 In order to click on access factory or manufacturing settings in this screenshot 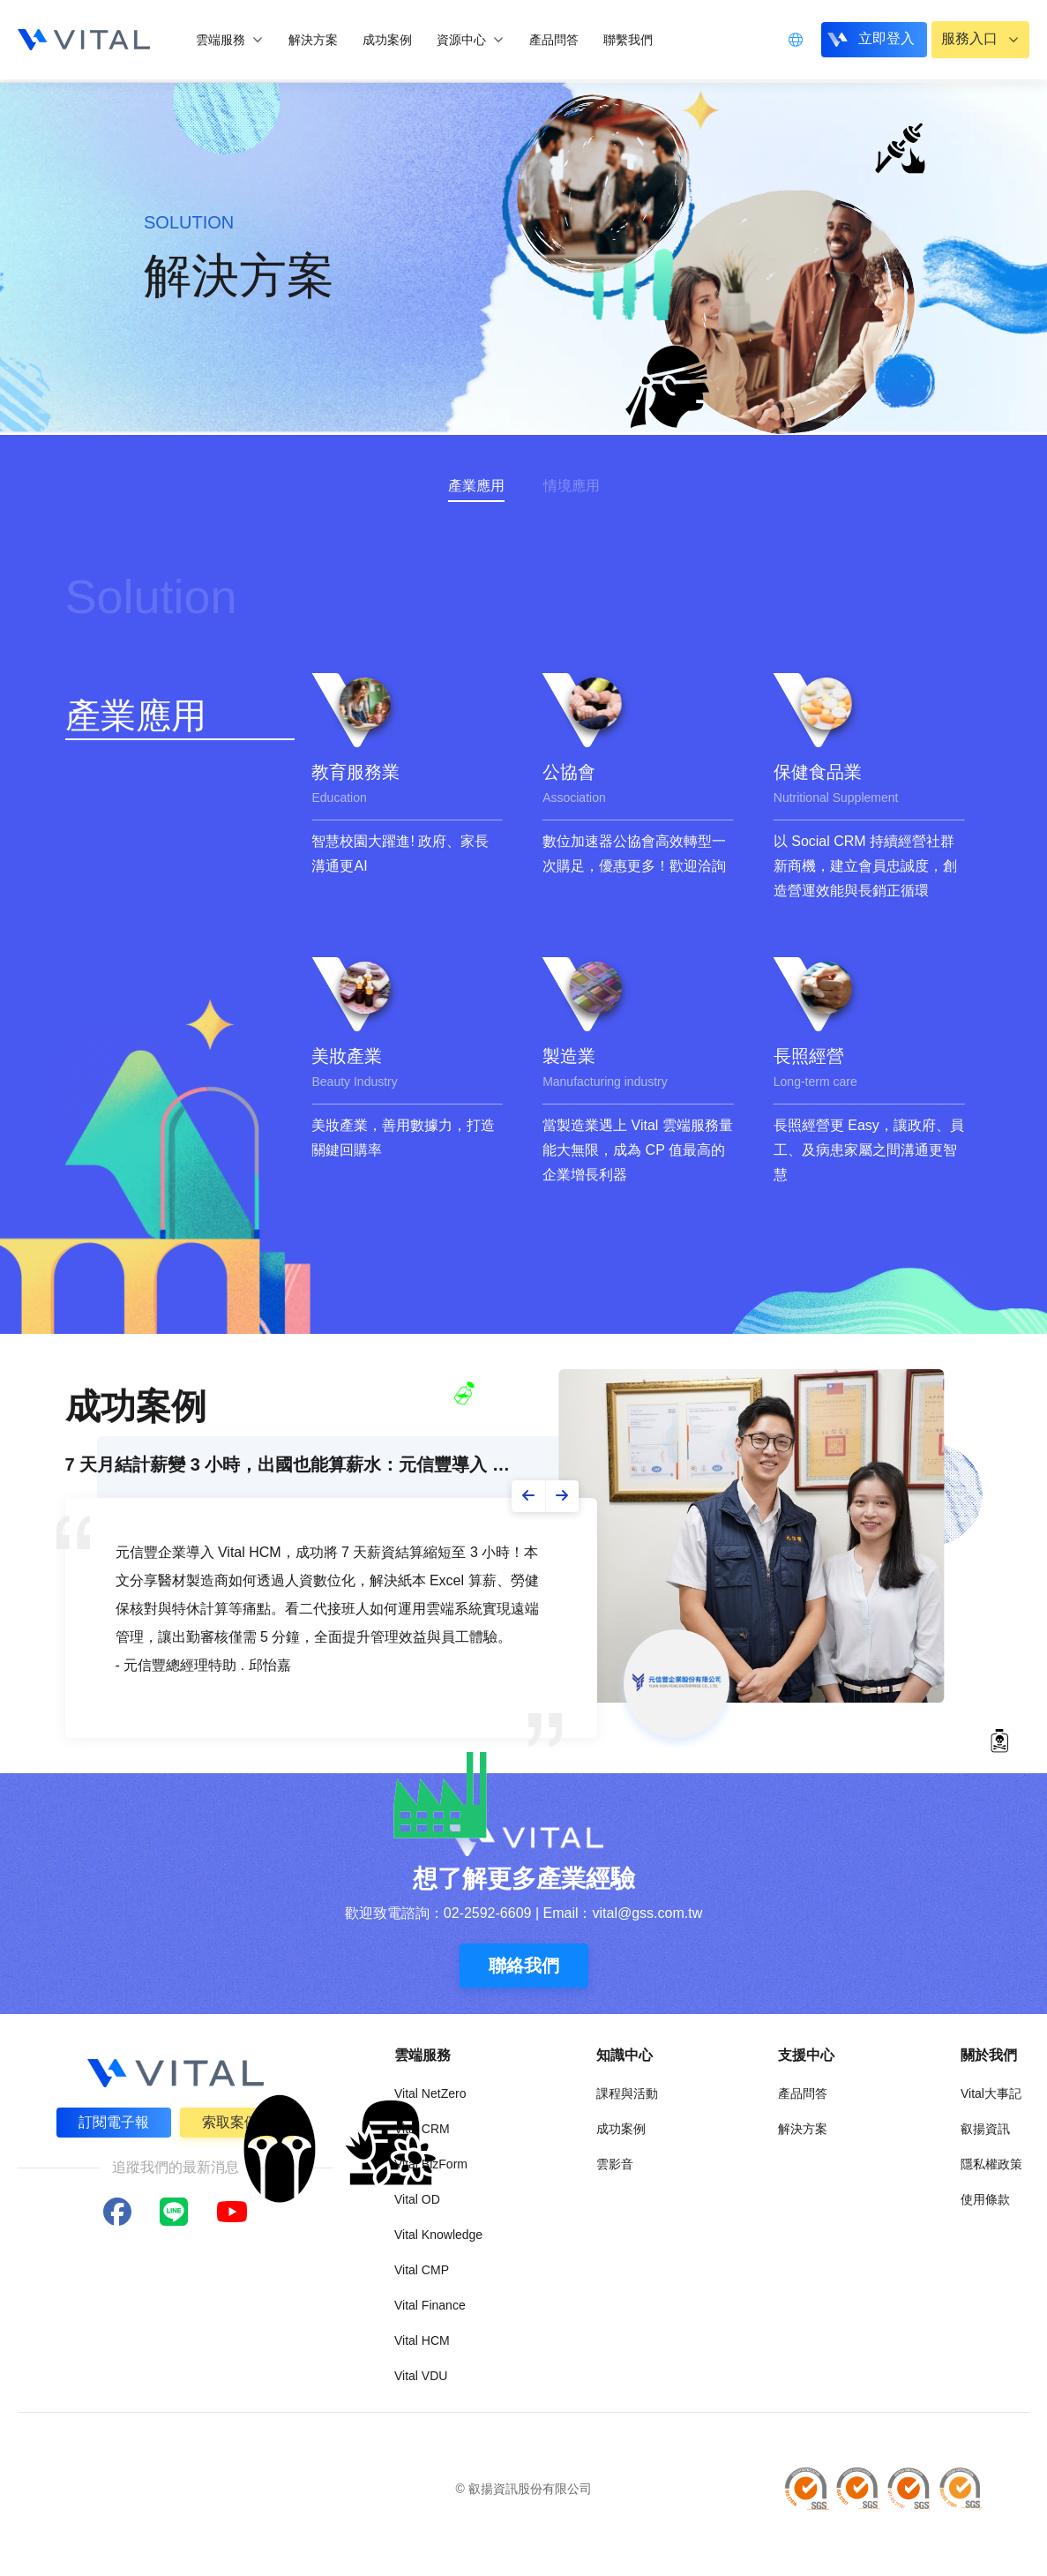, I will do `click(440, 1792)`.